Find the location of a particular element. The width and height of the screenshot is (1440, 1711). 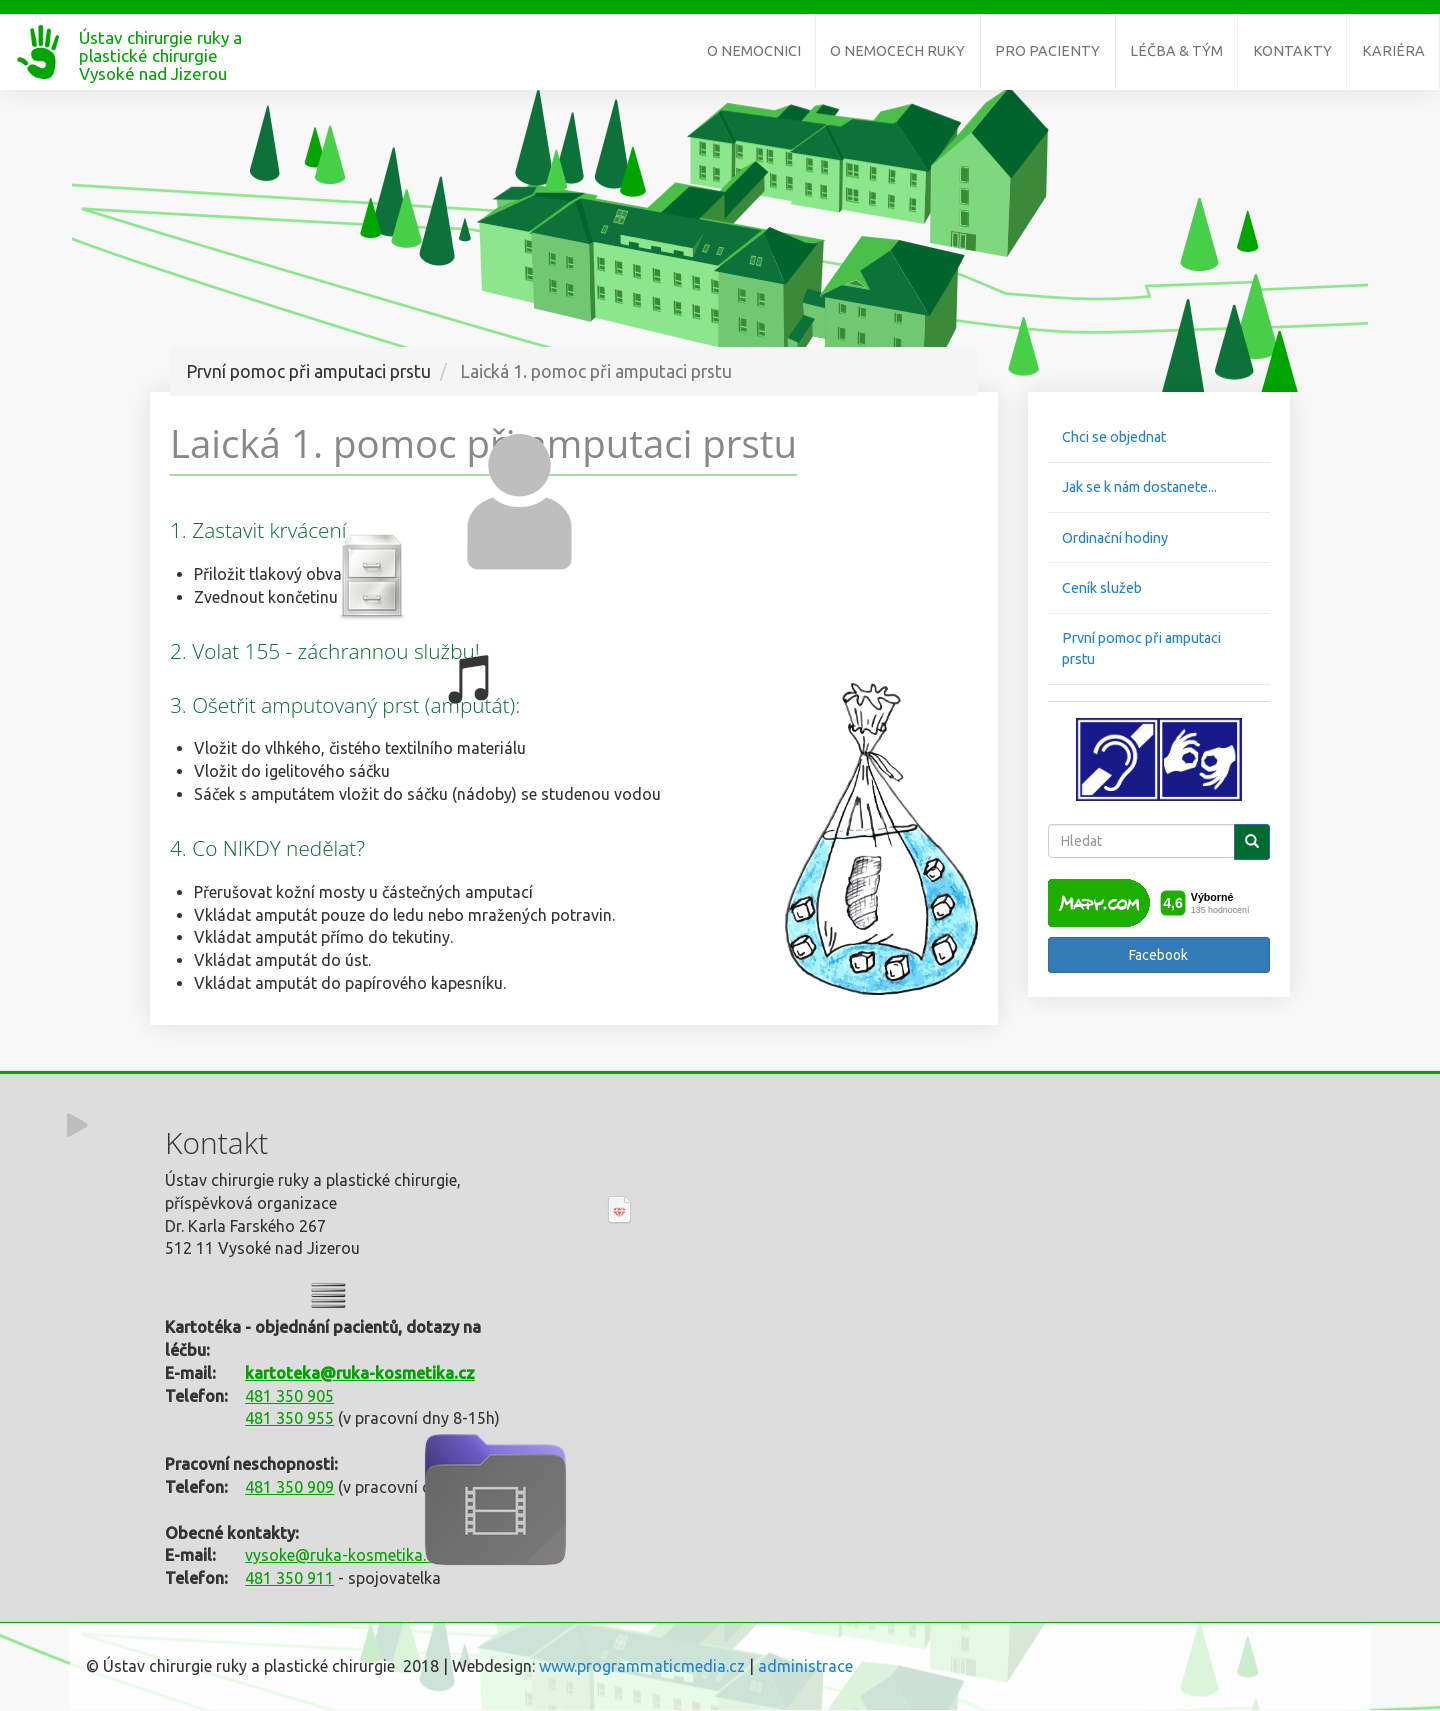

ruby programming language source file is located at coordinates (619, 1209).